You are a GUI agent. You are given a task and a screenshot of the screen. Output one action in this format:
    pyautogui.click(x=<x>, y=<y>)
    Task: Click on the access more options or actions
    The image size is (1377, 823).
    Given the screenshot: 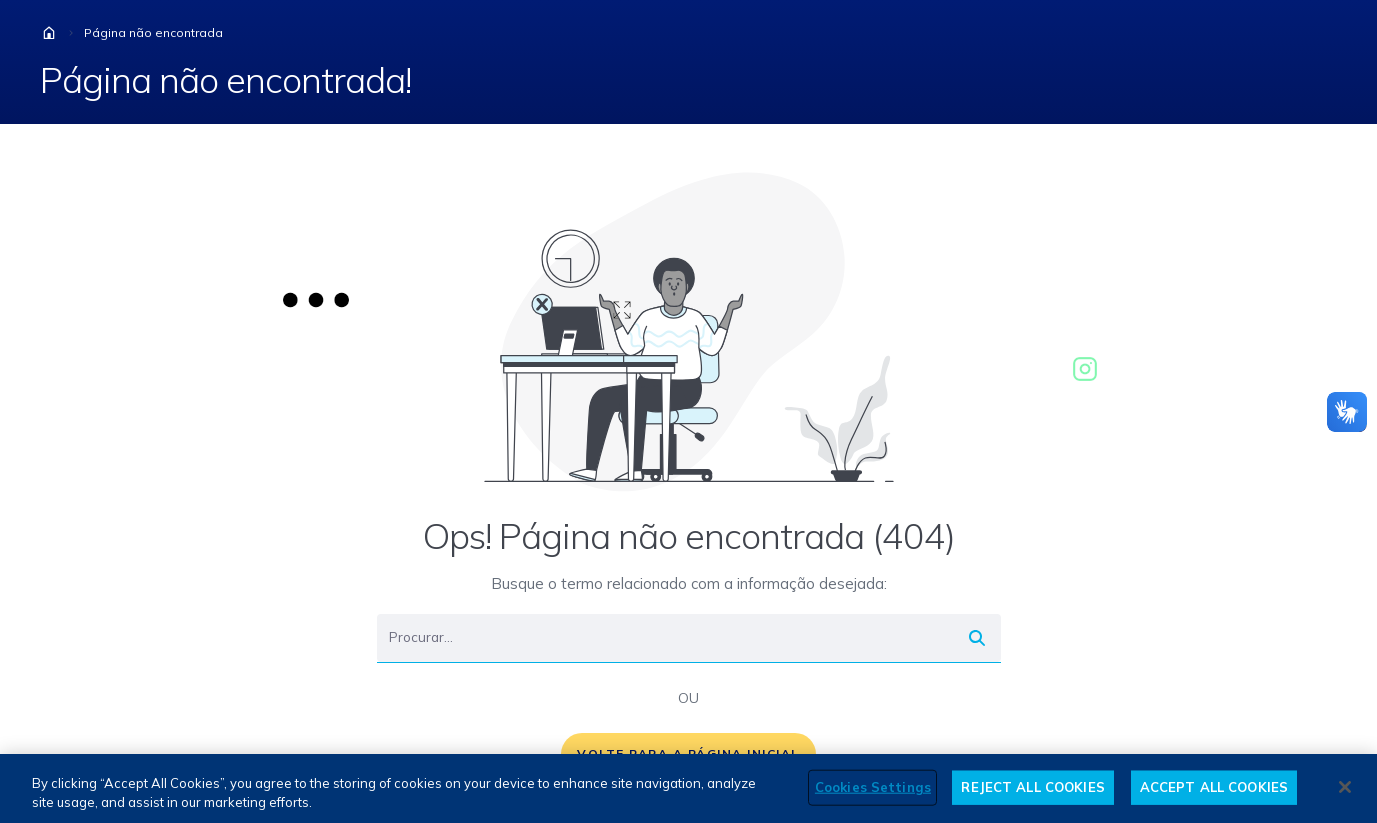 What is the action you would take?
    pyautogui.click(x=316, y=300)
    